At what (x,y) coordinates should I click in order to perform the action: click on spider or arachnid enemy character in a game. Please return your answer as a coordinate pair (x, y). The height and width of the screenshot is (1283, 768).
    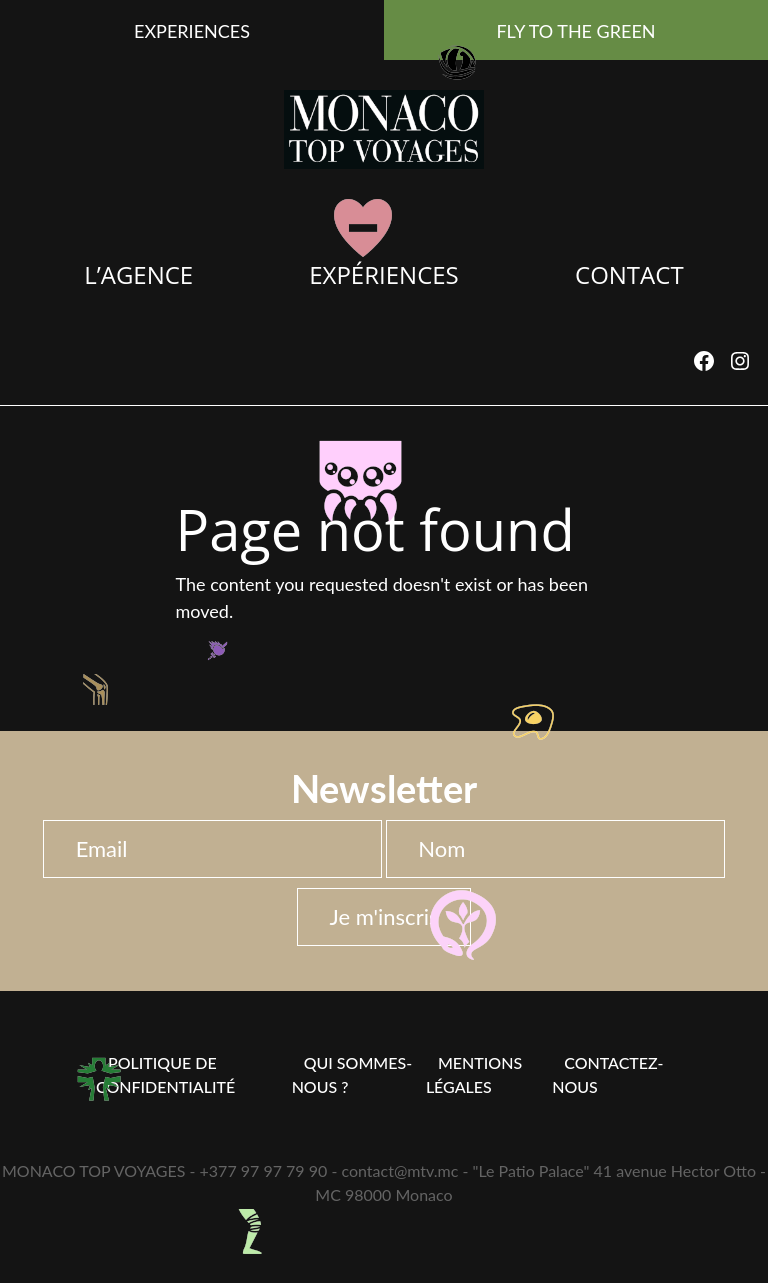
    Looking at the image, I should click on (360, 481).